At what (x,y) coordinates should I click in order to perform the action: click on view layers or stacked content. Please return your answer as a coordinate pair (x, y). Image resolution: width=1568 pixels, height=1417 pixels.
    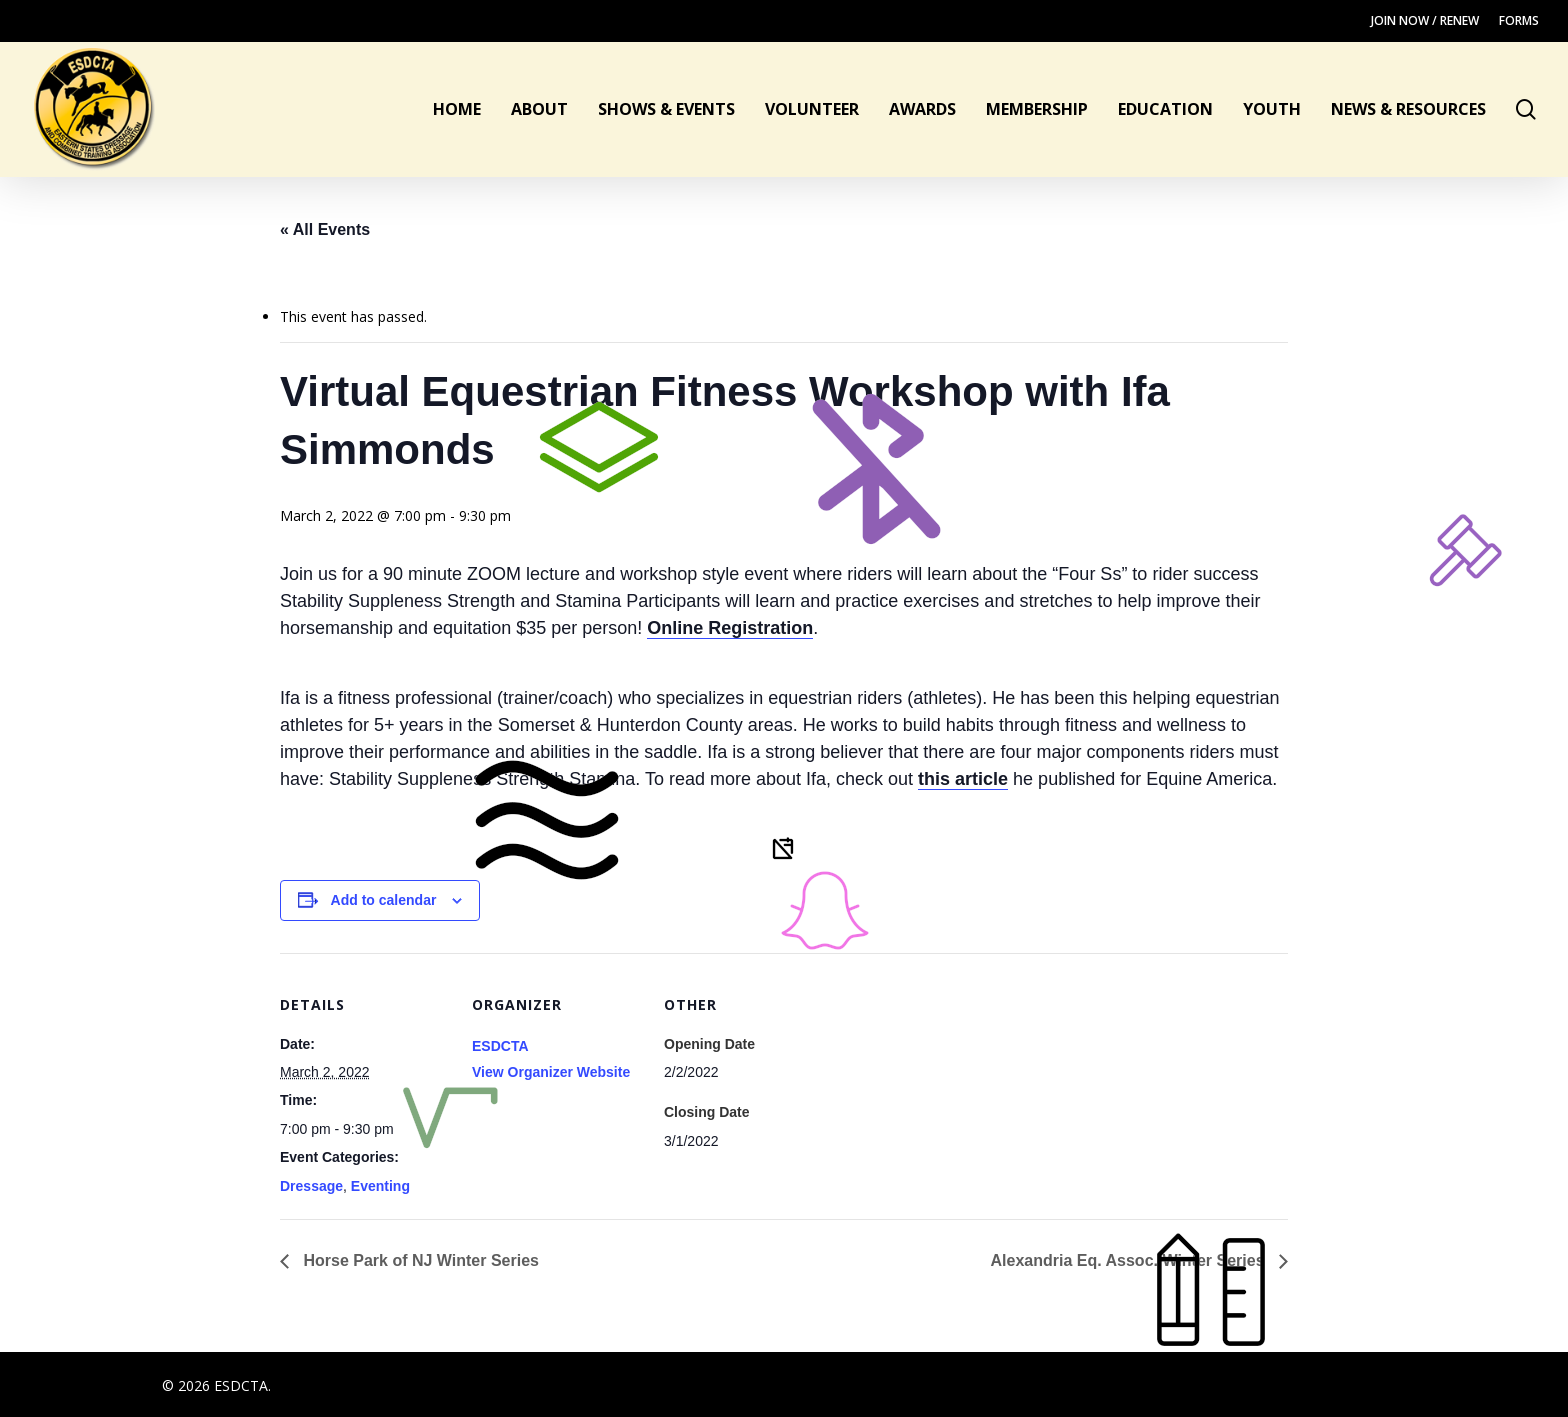
    Looking at the image, I should click on (599, 449).